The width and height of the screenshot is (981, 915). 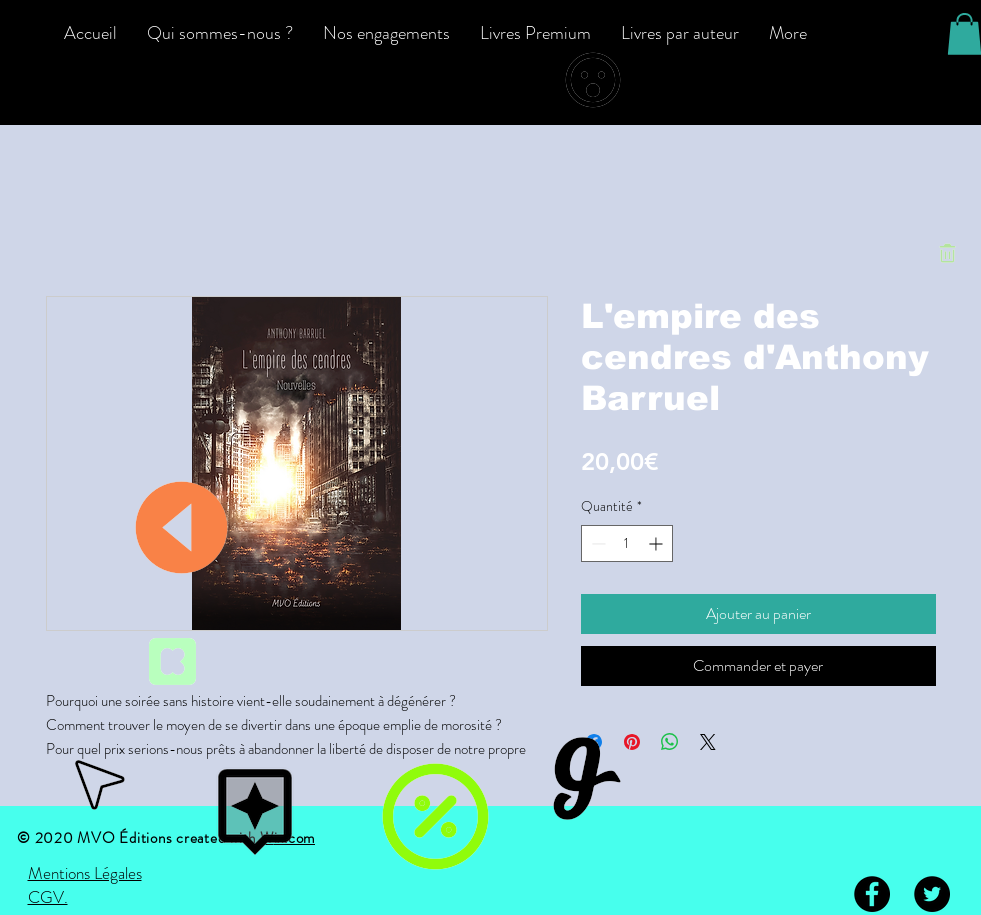 What do you see at coordinates (255, 810) in the screenshot?
I see `access AI assistant or smart suggestions` at bounding box center [255, 810].